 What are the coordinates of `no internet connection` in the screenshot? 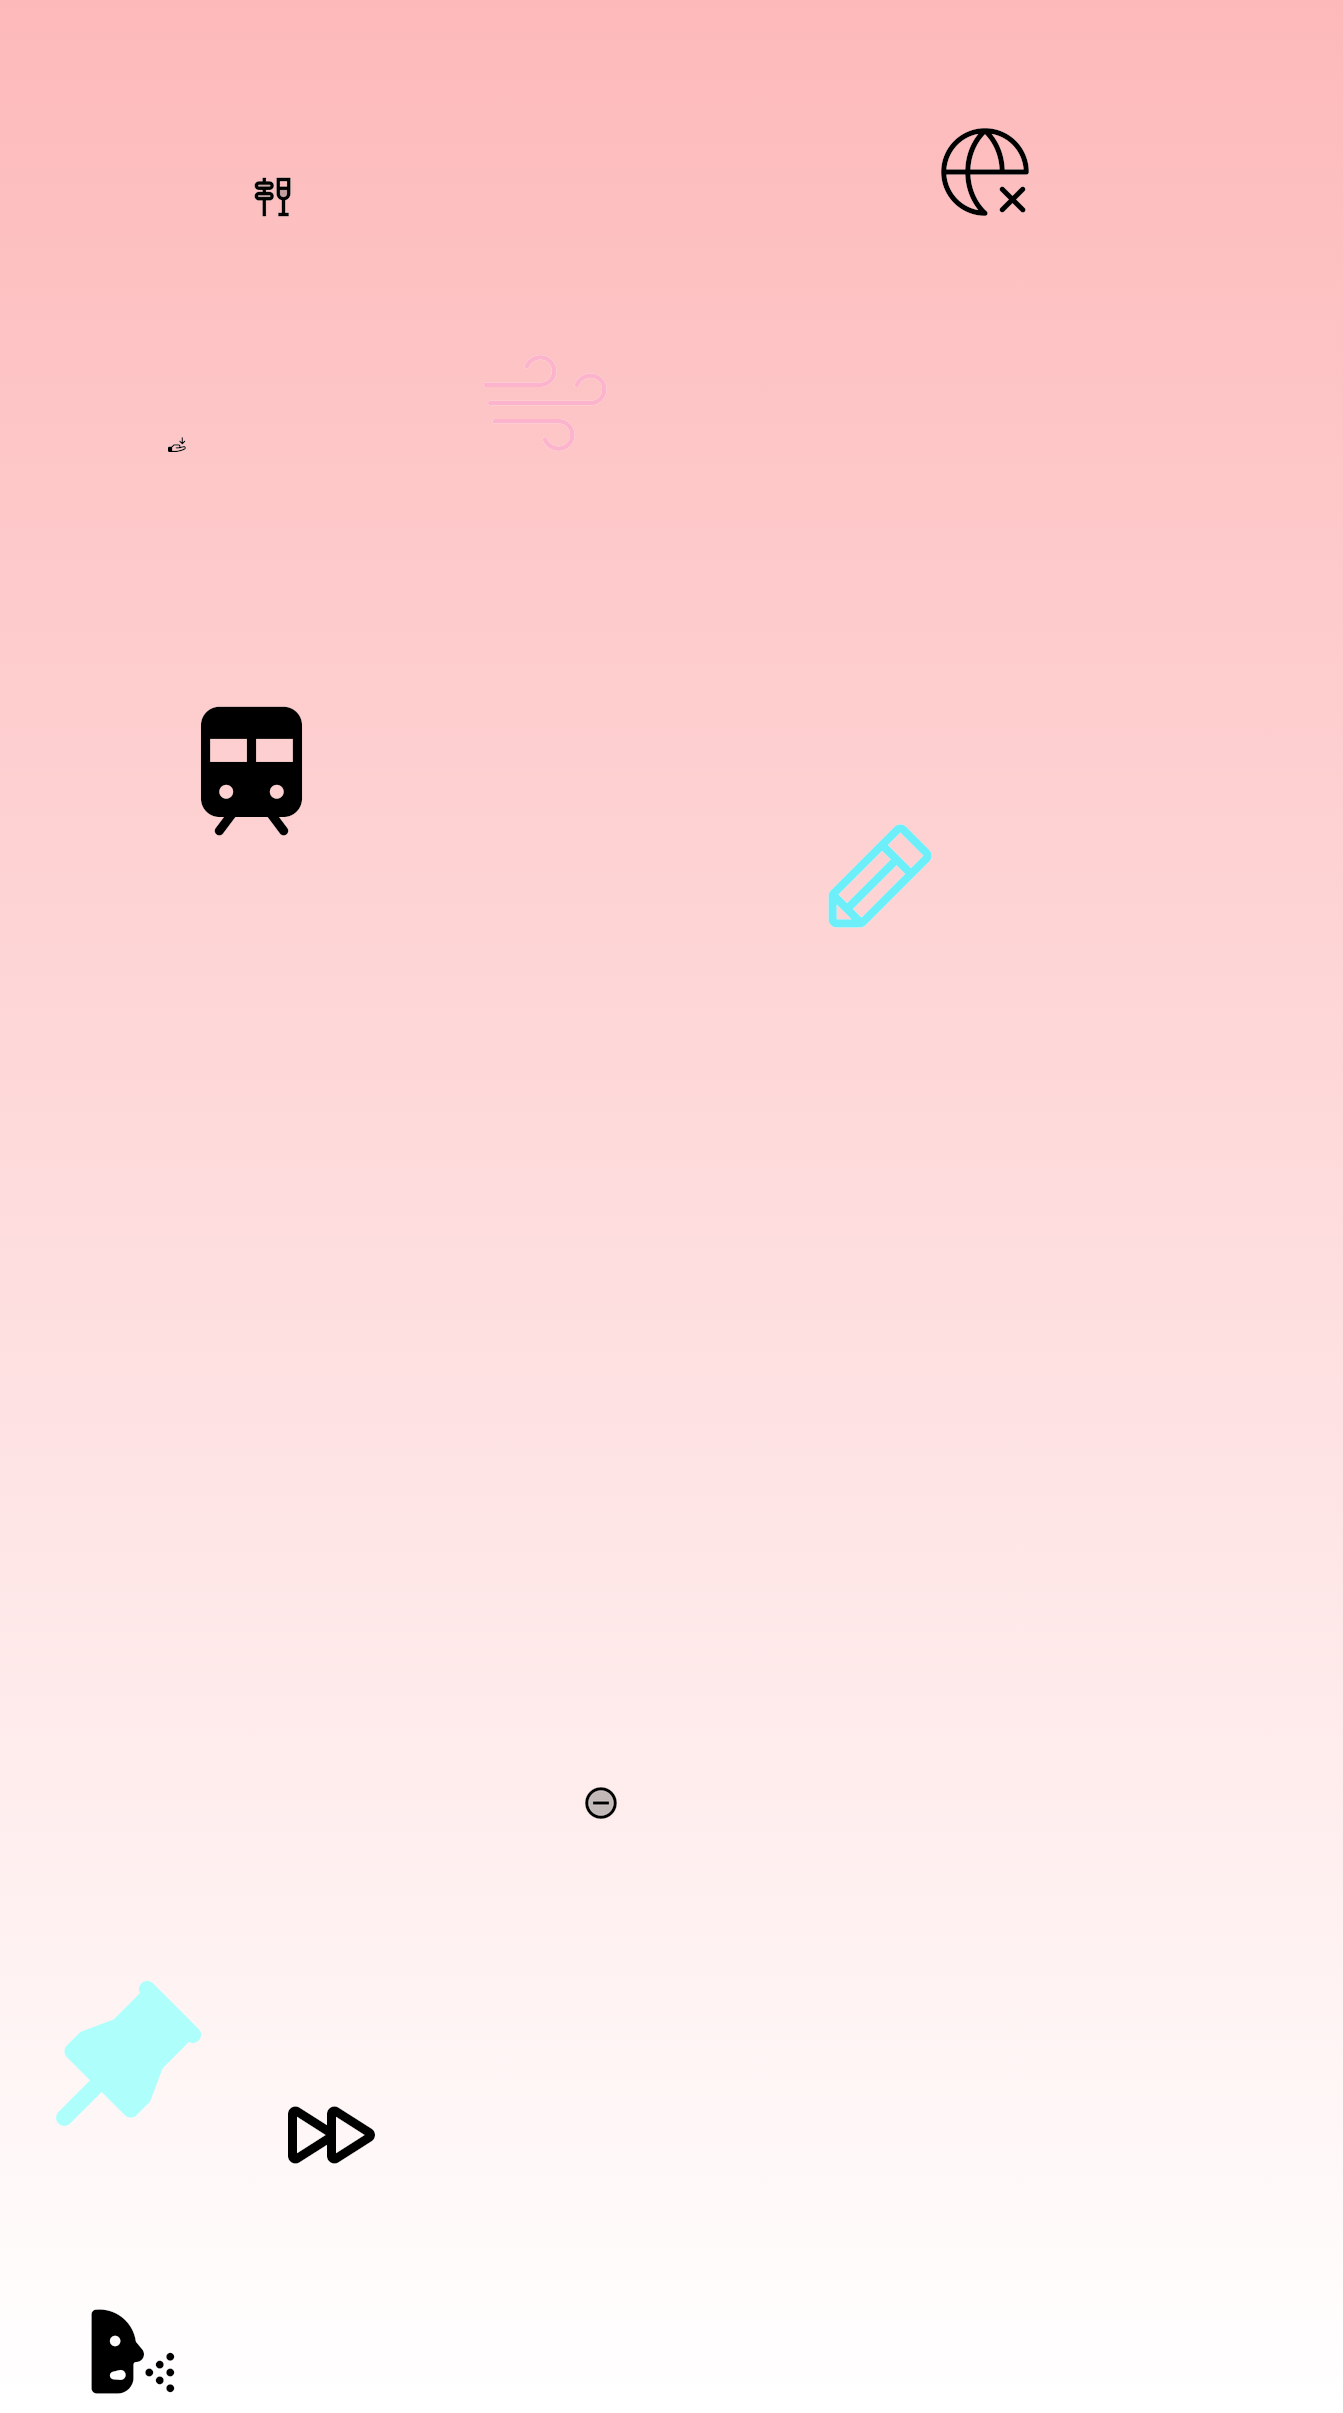 It's located at (985, 172).